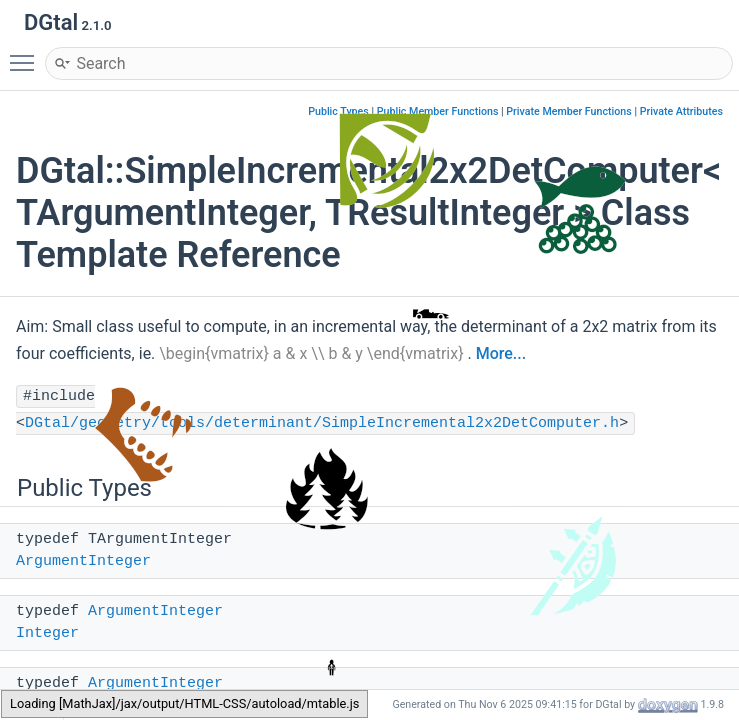  What do you see at coordinates (387, 161) in the screenshot?
I see `activate voice command or shout ability` at bounding box center [387, 161].